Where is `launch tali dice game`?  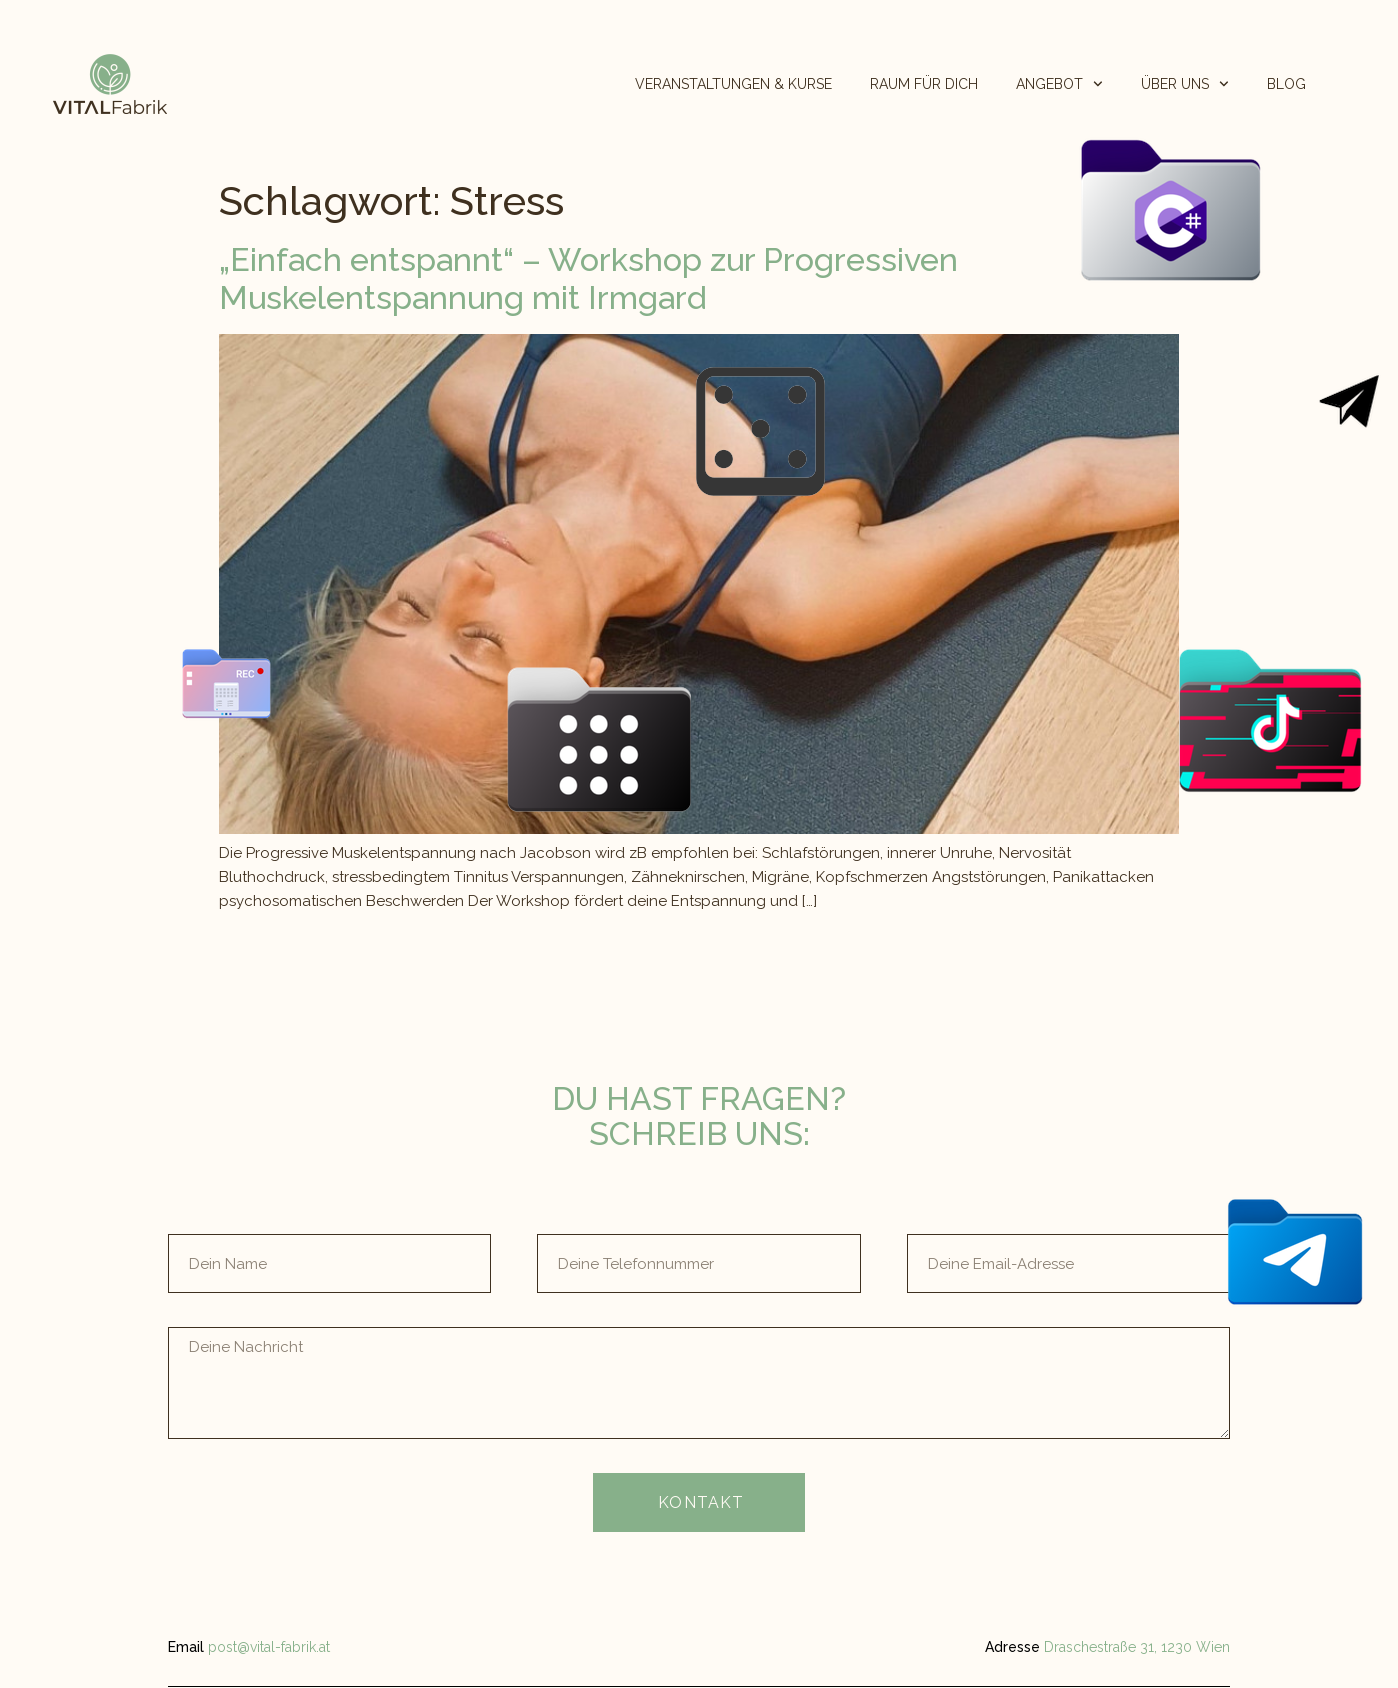
launch tali dice game is located at coordinates (760, 431).